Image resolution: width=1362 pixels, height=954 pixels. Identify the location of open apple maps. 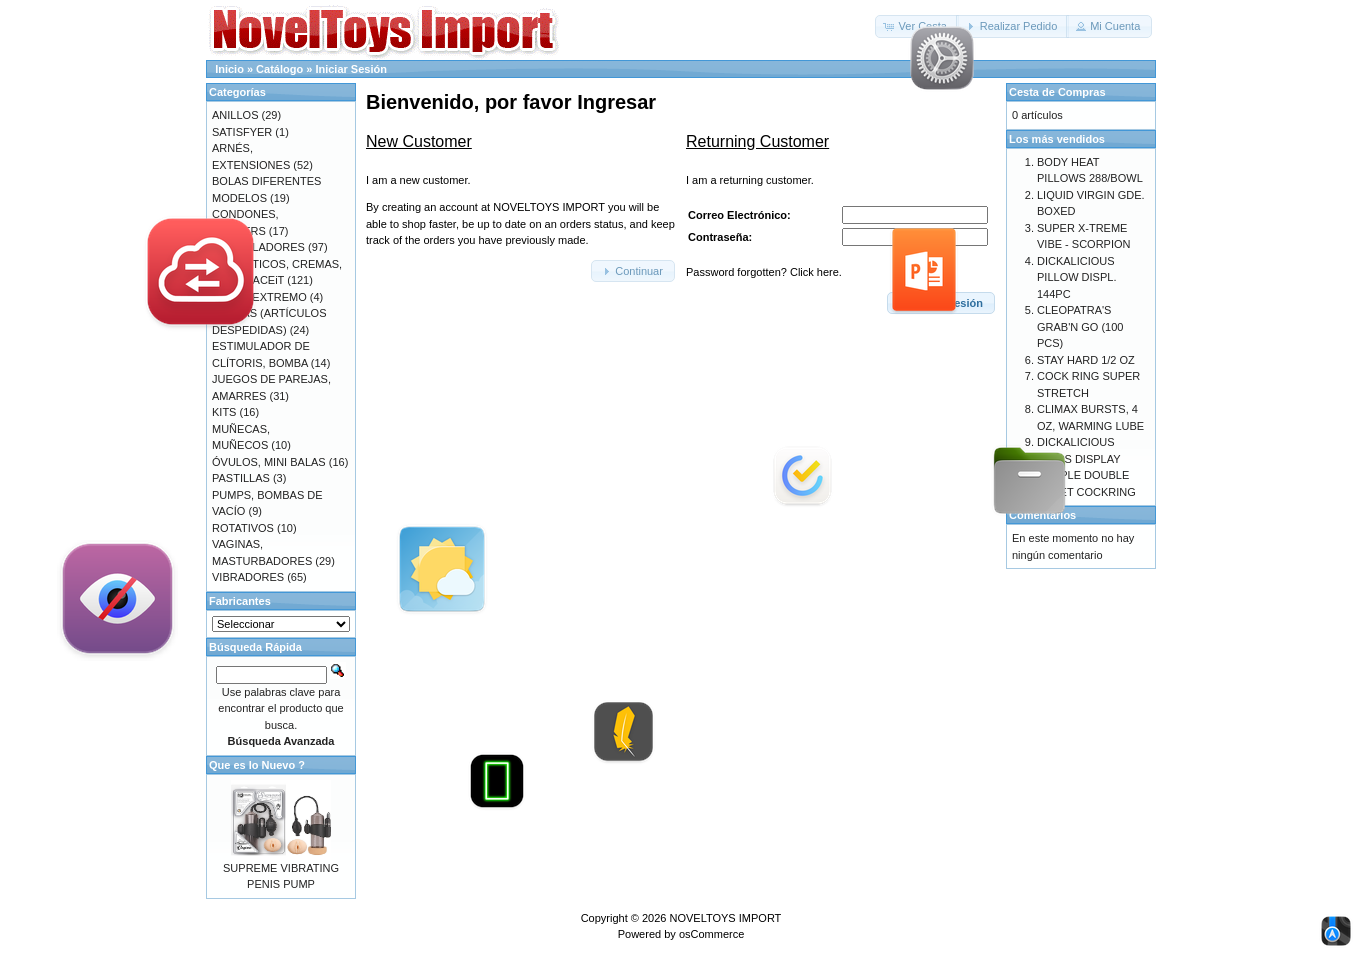
(1336, 931).